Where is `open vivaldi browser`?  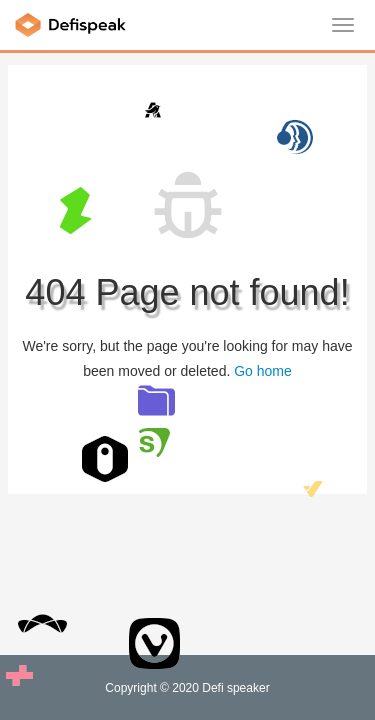 open vivaldi browser is located at coordinates (154, 643).